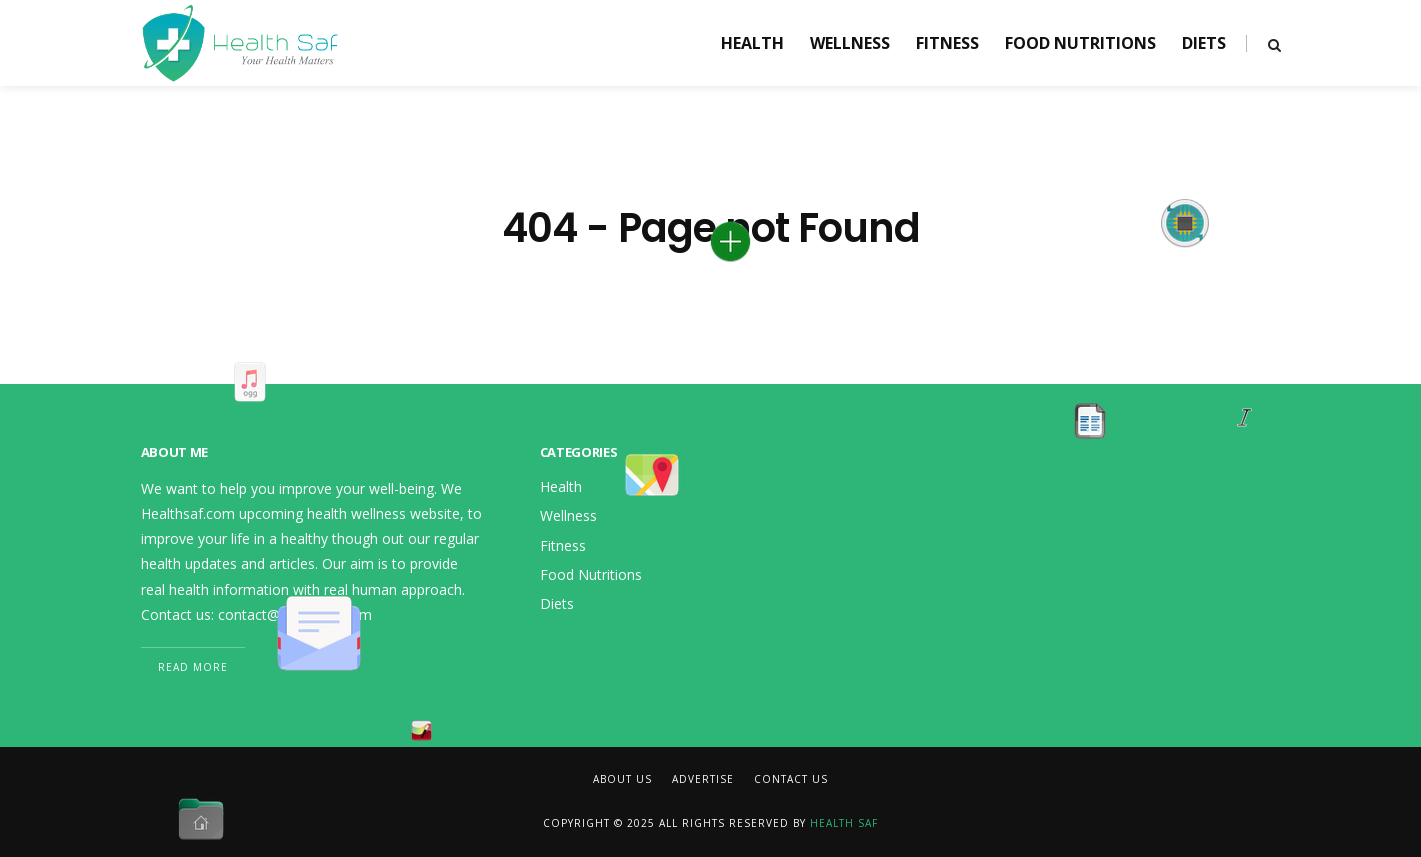 Image resolution: width=1421 pixels, height=857 pixels. Describe the element at coordinates (652, 475) in the screenshot. I see `open gnome maps application` at that location.